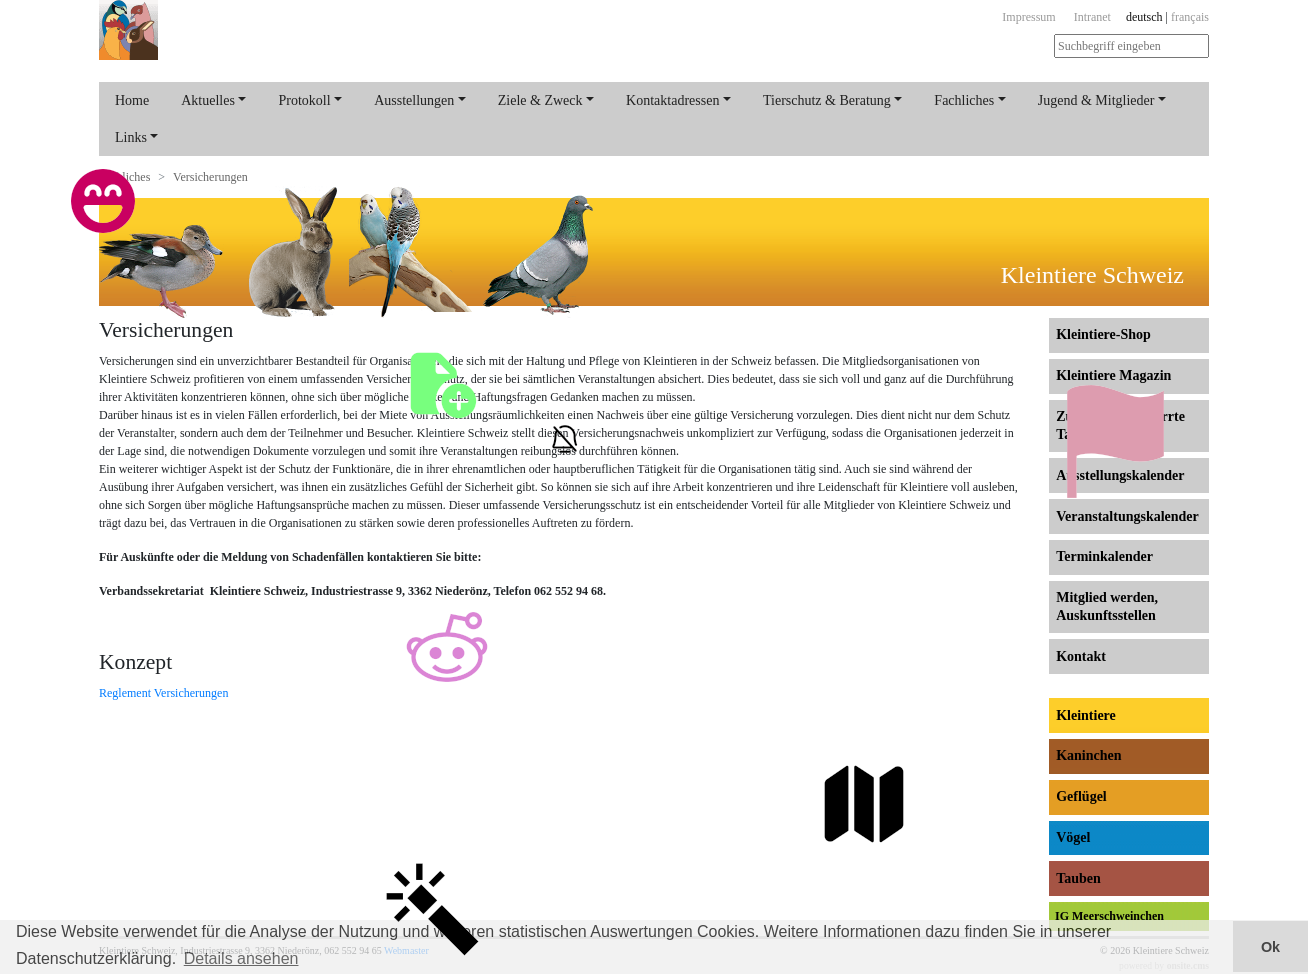  Describe the element at coordinates (565, 439) in the screenshot. I see `mute notifications` at that location.